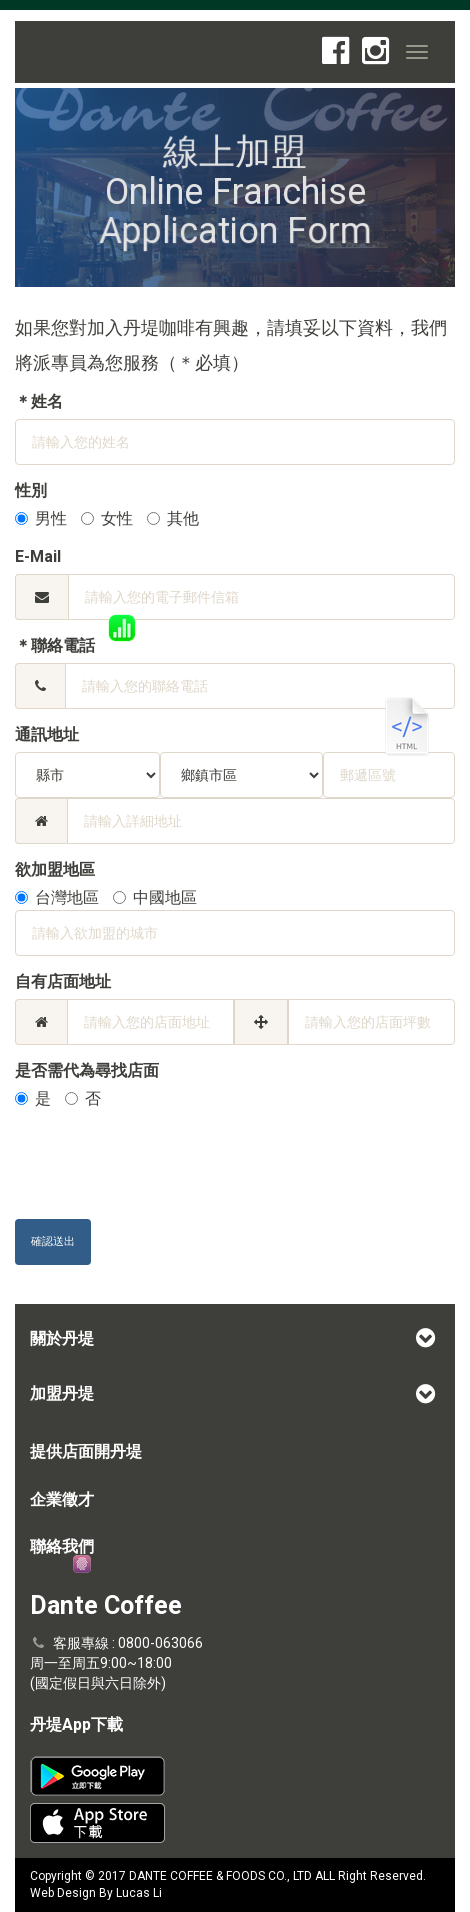 The image size is (470, 1912). I want to click on an HTML document or webpage file, so click(407, 727).